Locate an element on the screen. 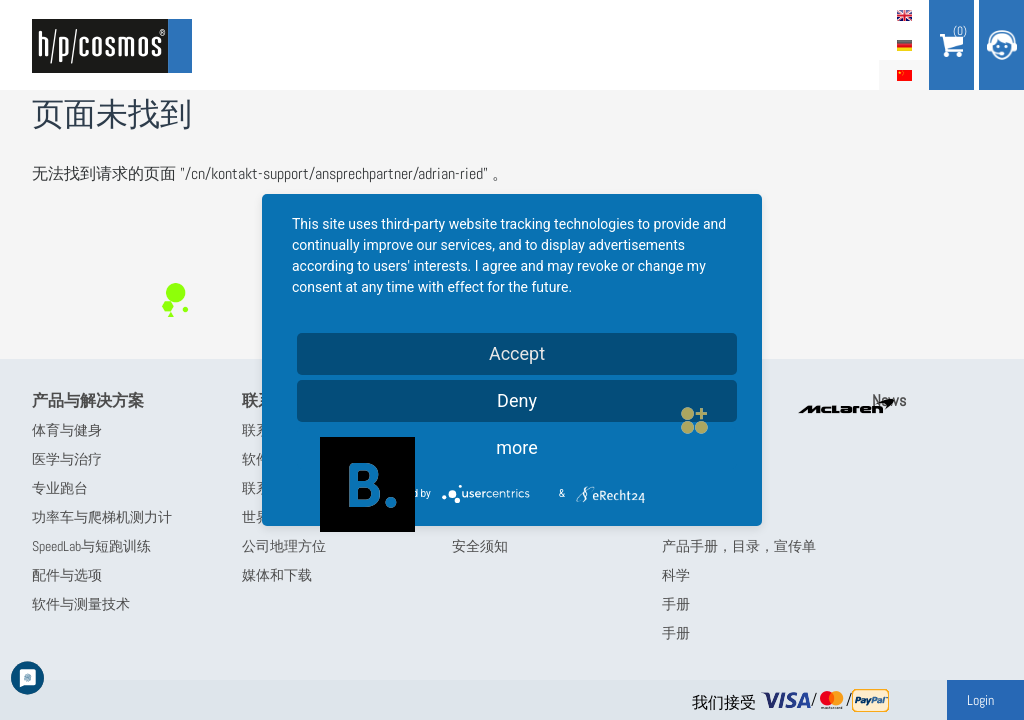 The width and height of the screenshot is (1024, 720). McLaren brand logo is located at coordinates (846, 406).